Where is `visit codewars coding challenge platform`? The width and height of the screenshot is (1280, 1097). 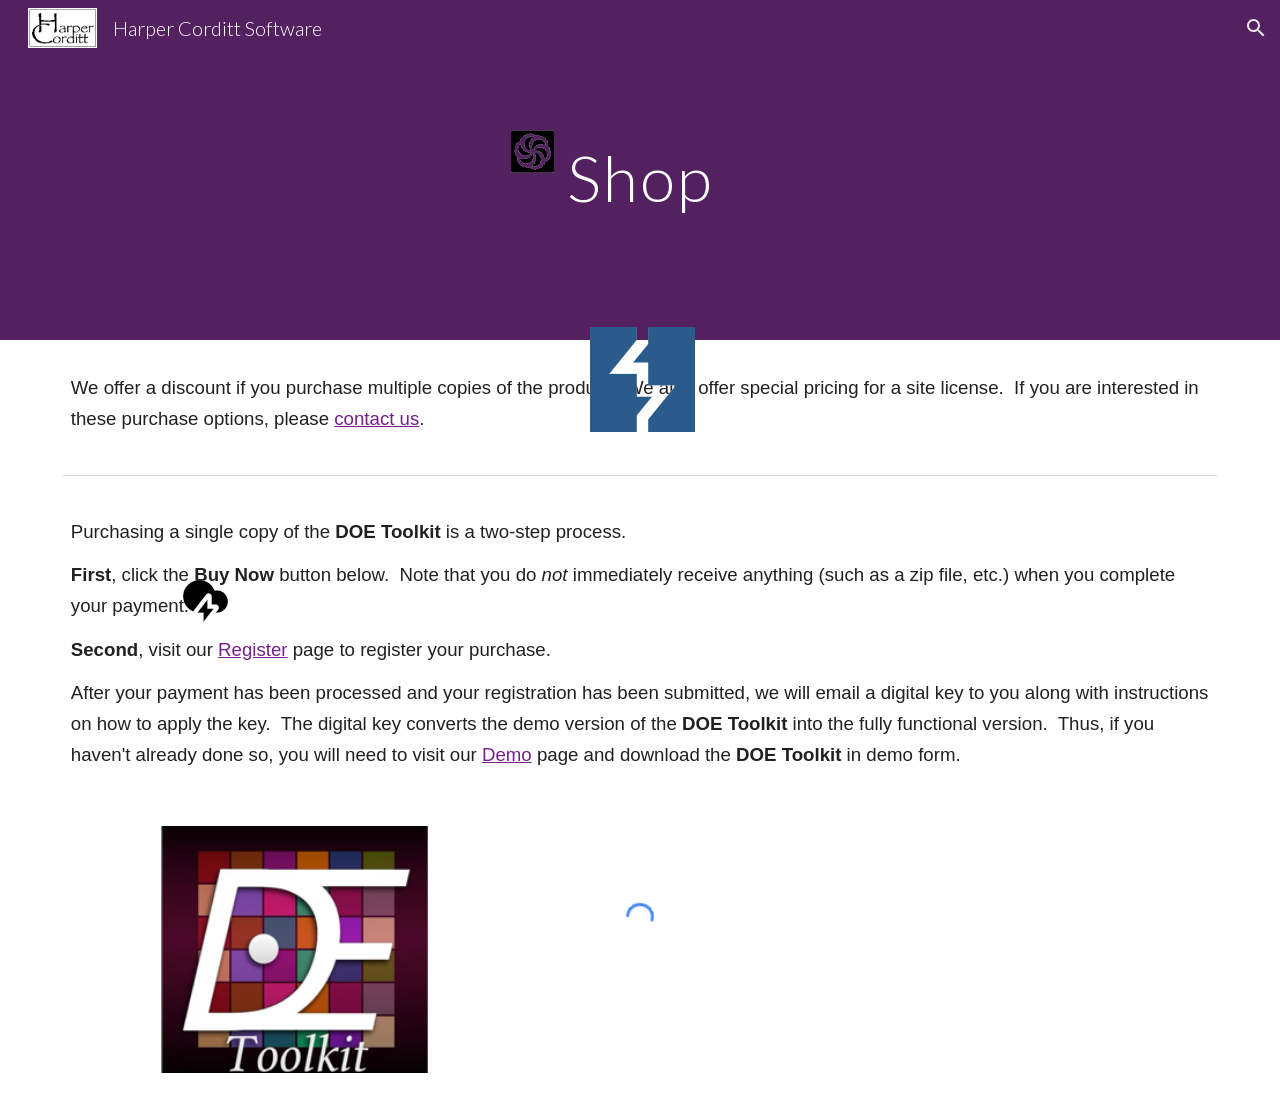 visit codewars coding challenge platform is located at coordinates (532, 151).